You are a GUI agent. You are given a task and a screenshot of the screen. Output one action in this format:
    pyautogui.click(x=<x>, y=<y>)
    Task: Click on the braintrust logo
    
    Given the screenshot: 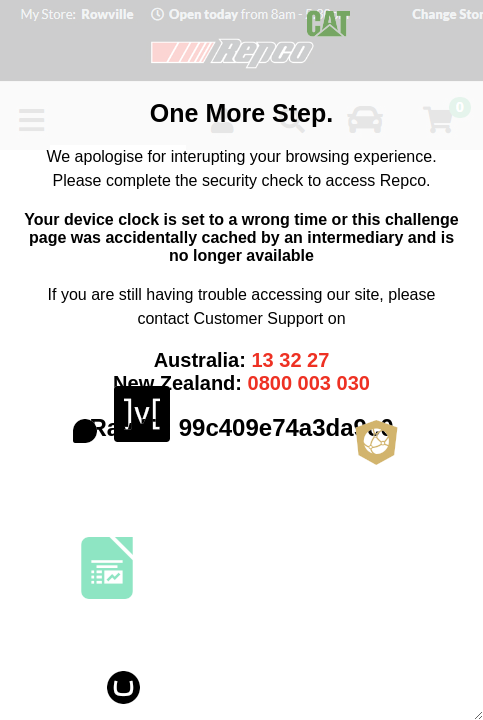 What is the action you would take?
    pyautogui.click(x=85, y=431)
    